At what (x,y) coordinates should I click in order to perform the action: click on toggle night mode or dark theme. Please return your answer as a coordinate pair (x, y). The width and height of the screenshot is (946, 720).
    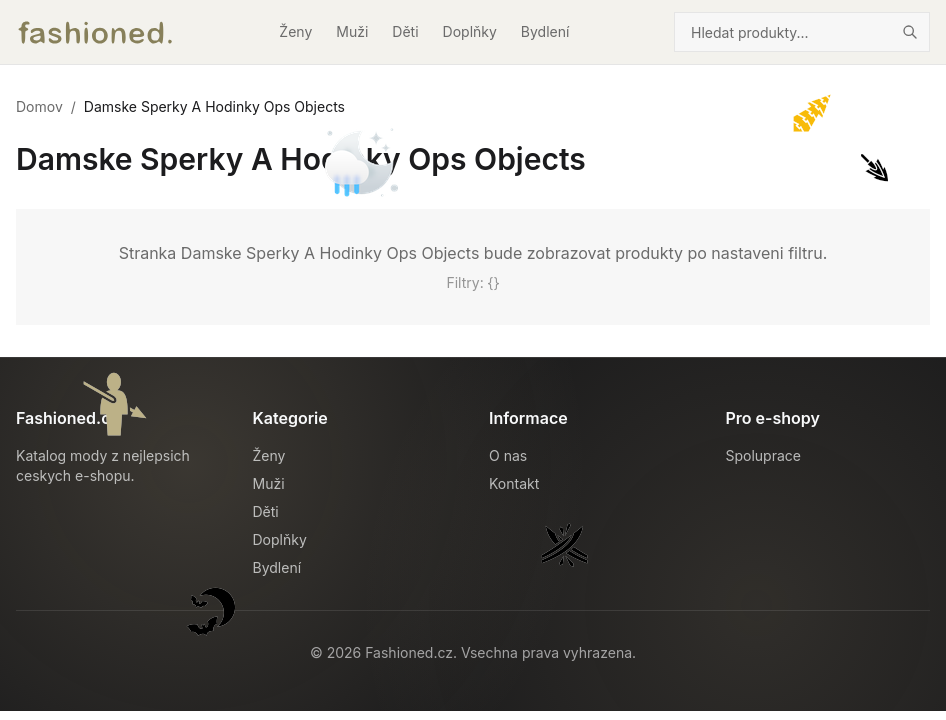
    Looking at the image, I should click on (211, 612).